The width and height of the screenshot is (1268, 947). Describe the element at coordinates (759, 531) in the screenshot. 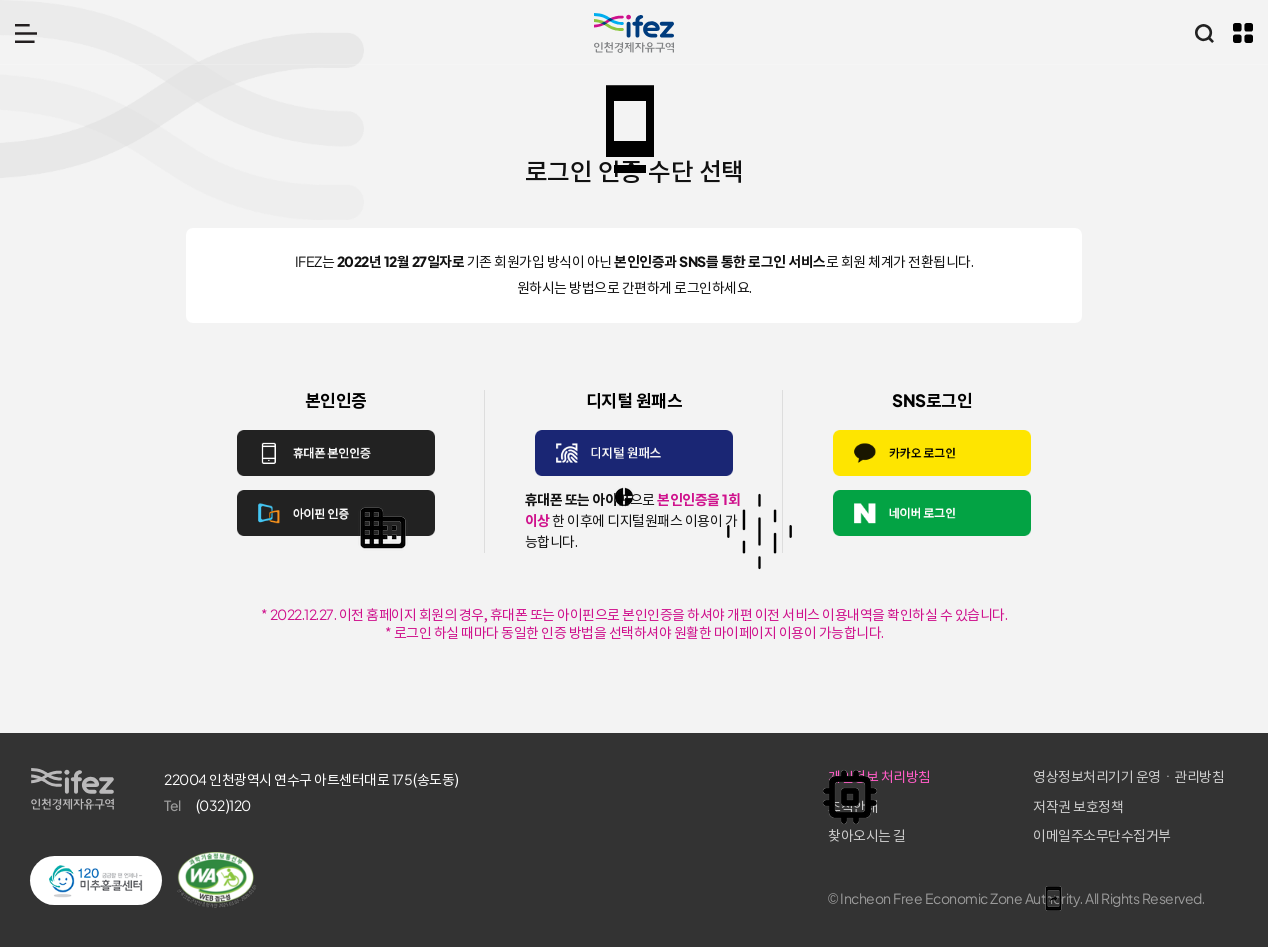

I see `open google podcasts` at that location.